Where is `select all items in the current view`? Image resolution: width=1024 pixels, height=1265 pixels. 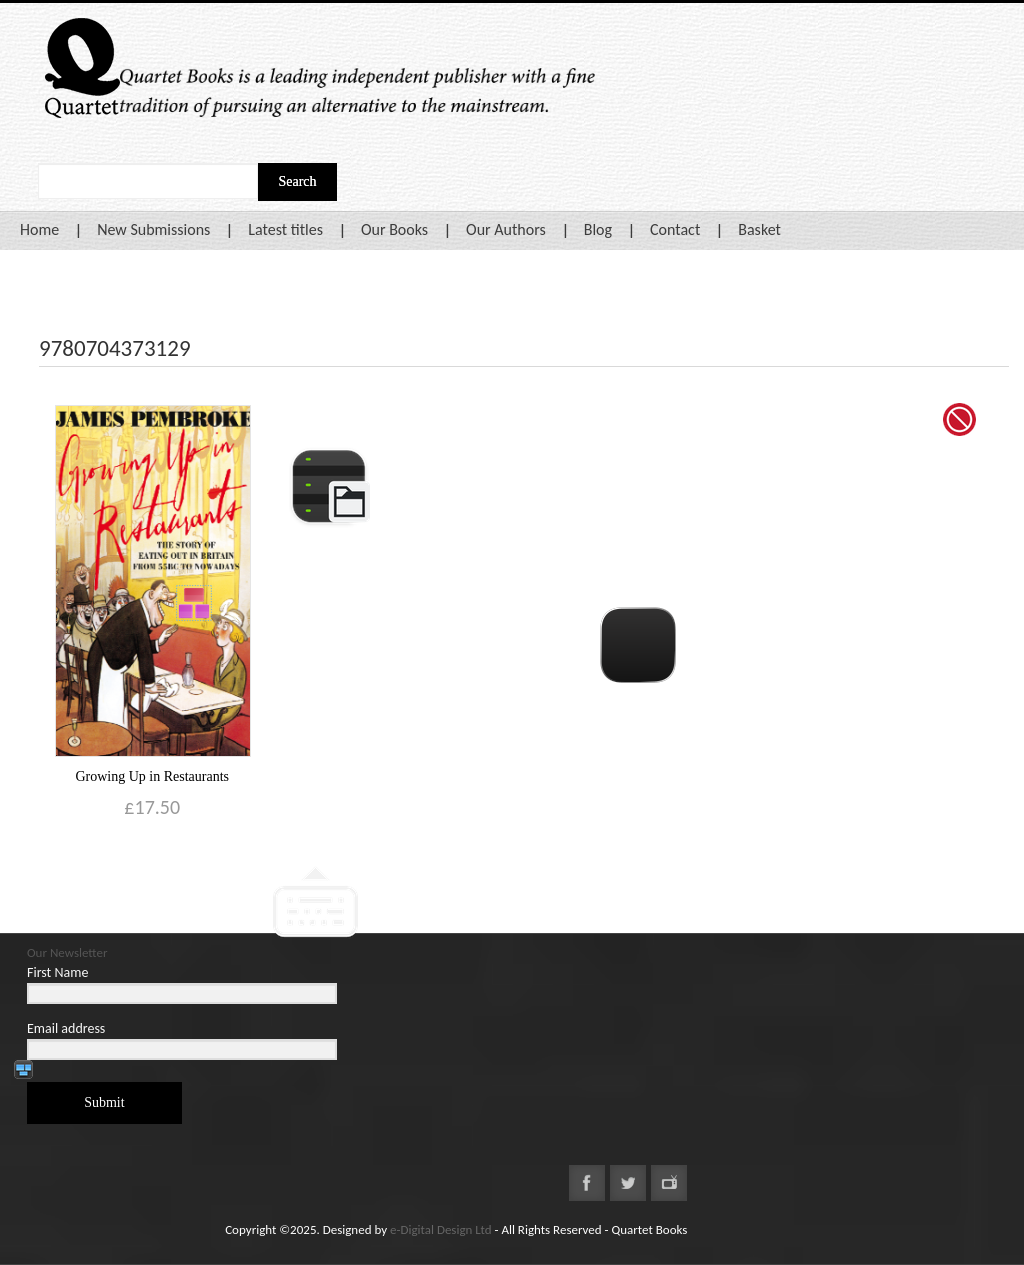
select all items in the current view is located at coordinates (194, 603).